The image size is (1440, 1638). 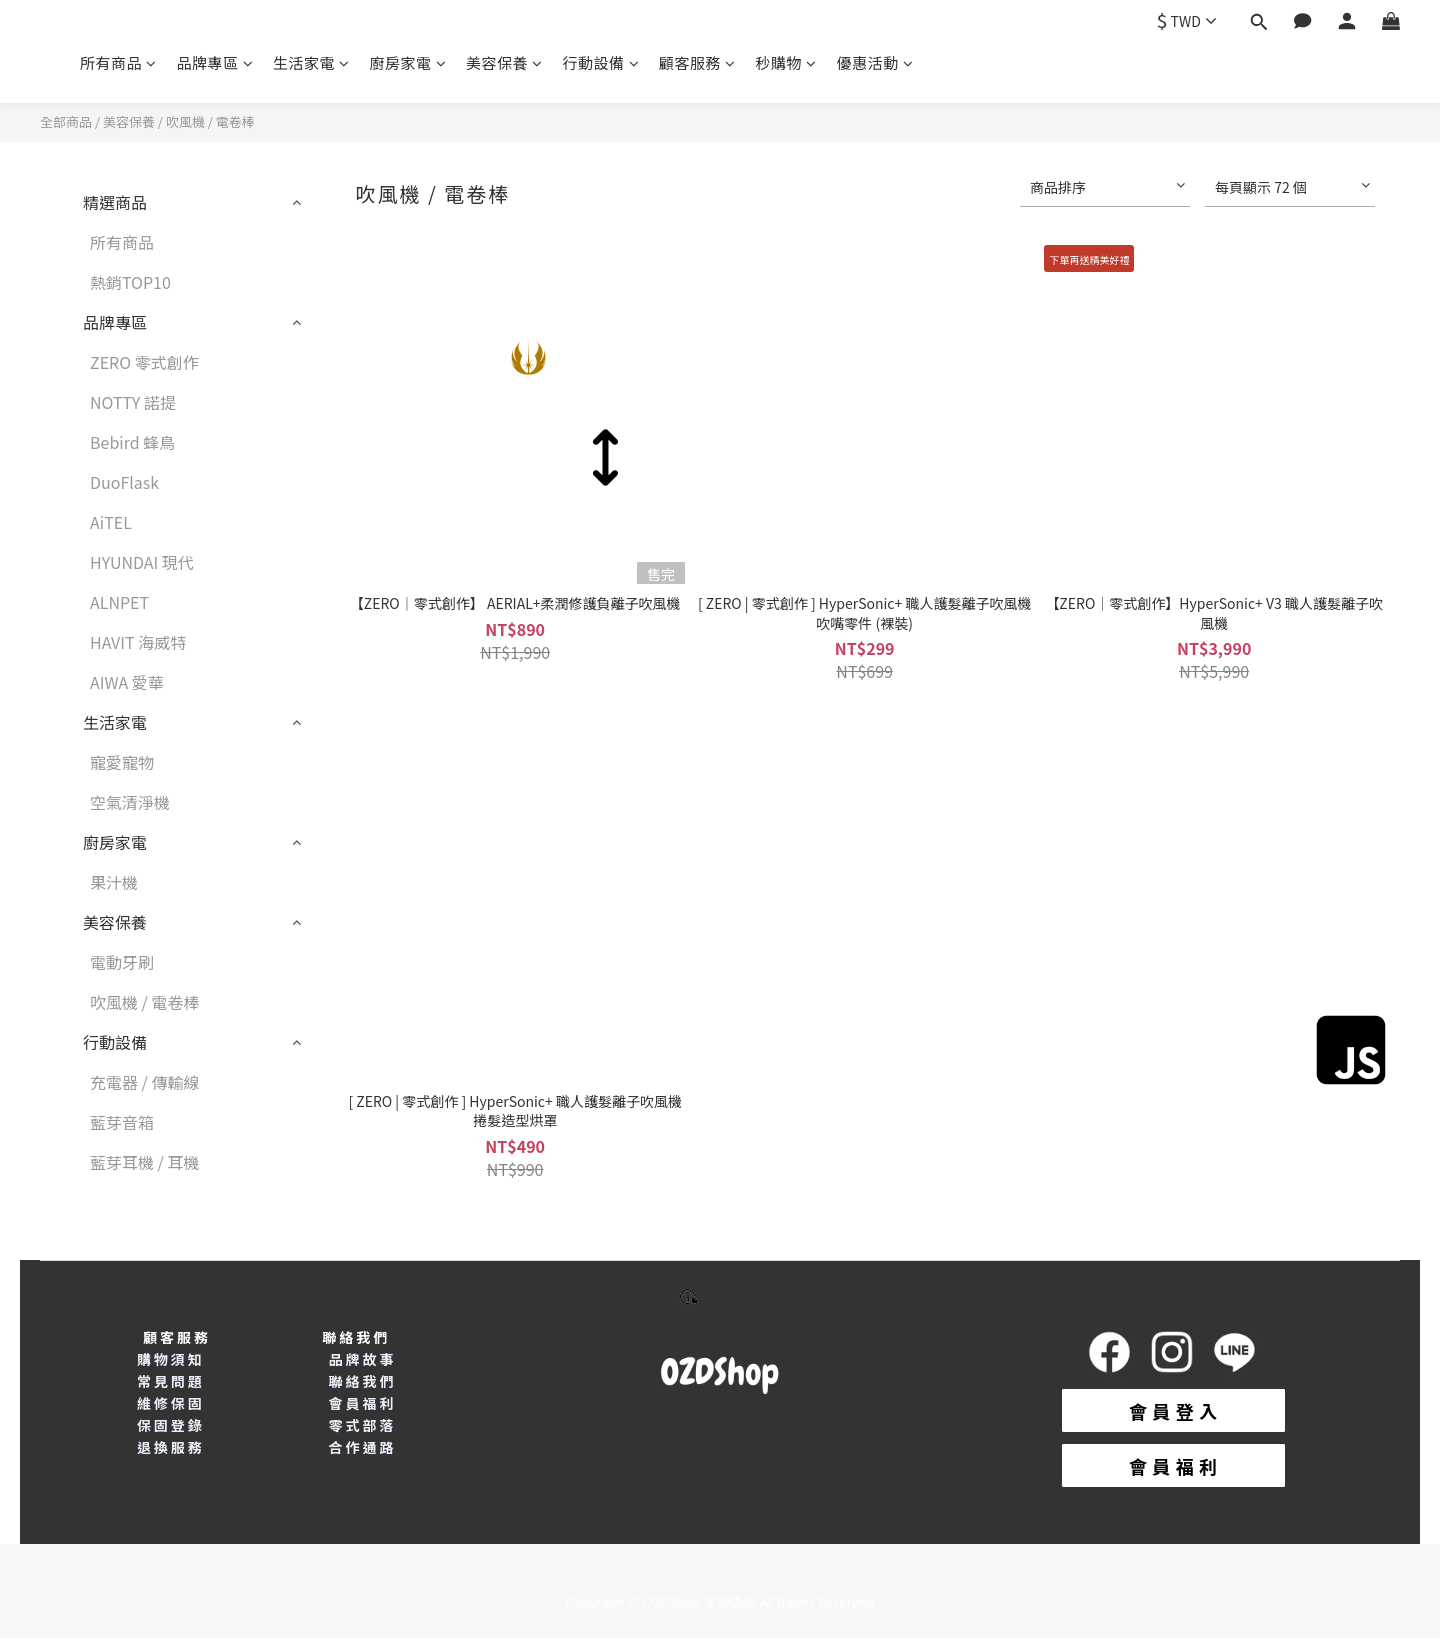 What do you see at coordinates (605, 457) in the screenshot?
I see `adjust vertical position or order` at bounding box center [605, 457].